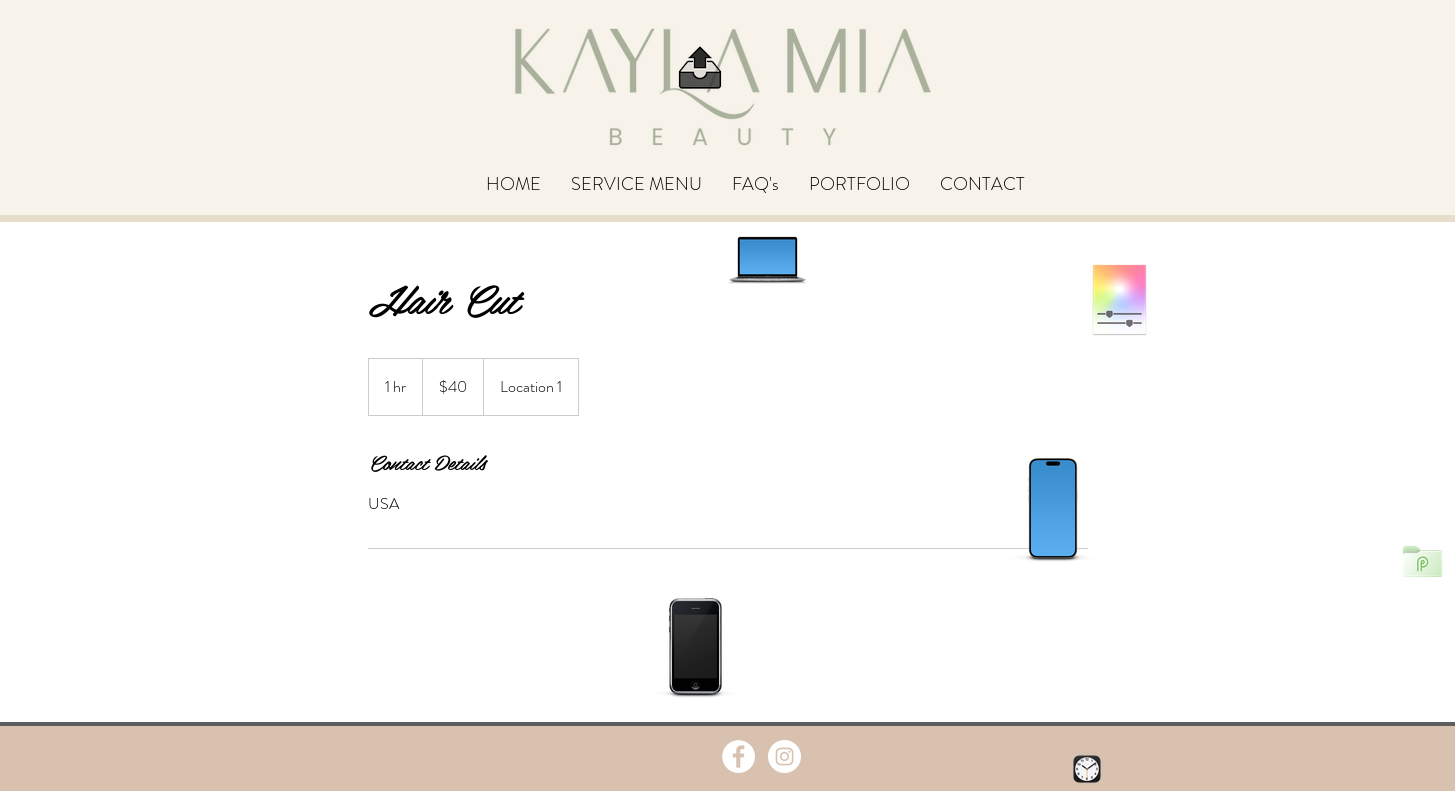 This screenshot has width=1455, height=791. What do you see at coordinates (767, 253) in the screenshot?
I see `macbook air device icon in system preferences` at bounding box center [767, 253].